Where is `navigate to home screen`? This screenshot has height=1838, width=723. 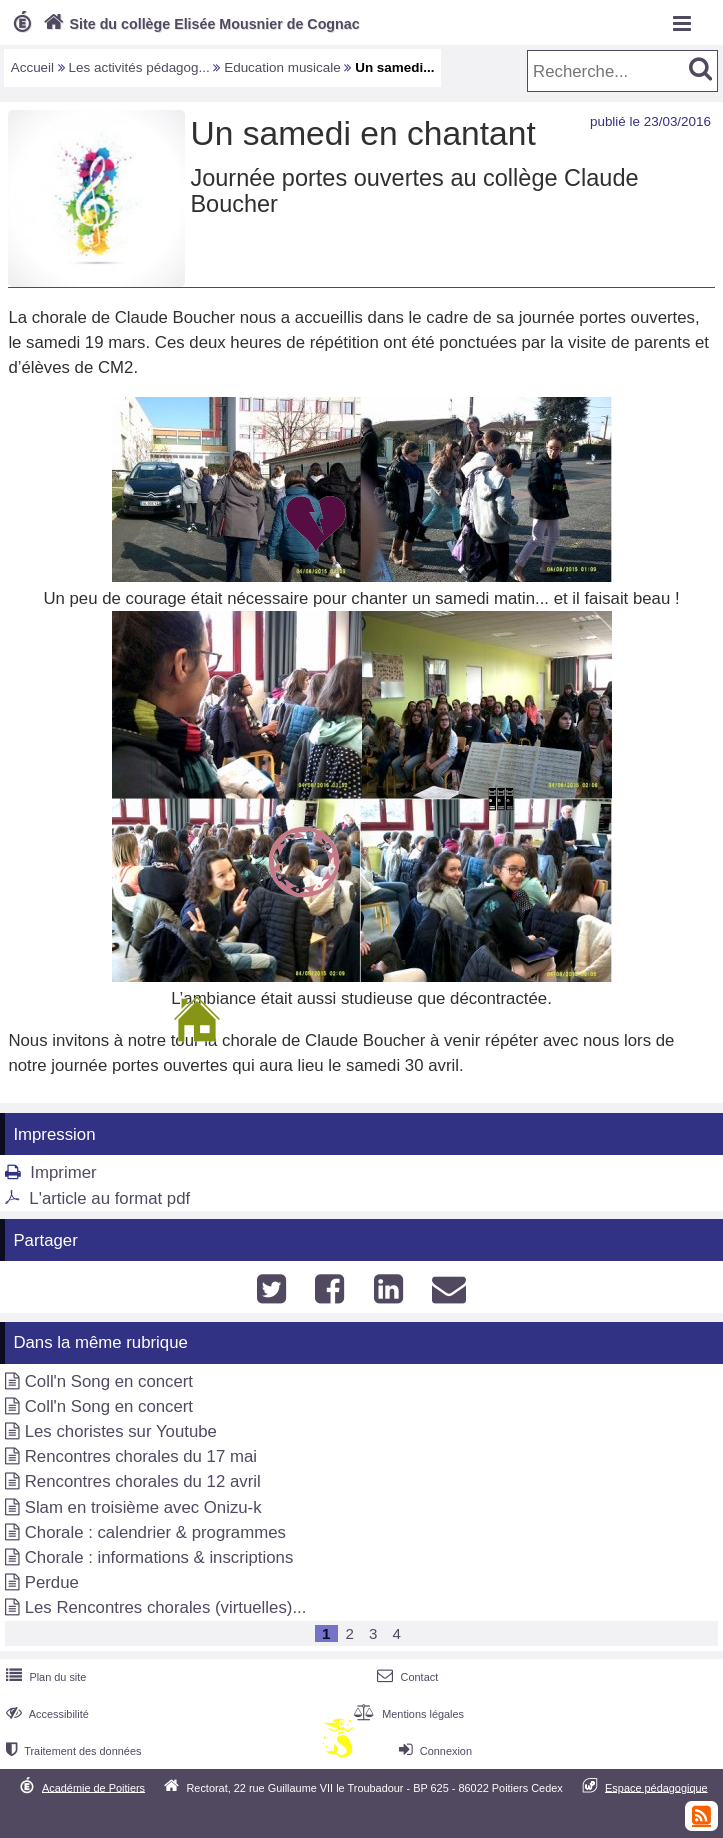
navigate to home screen is located at coordinates (197, 1019).